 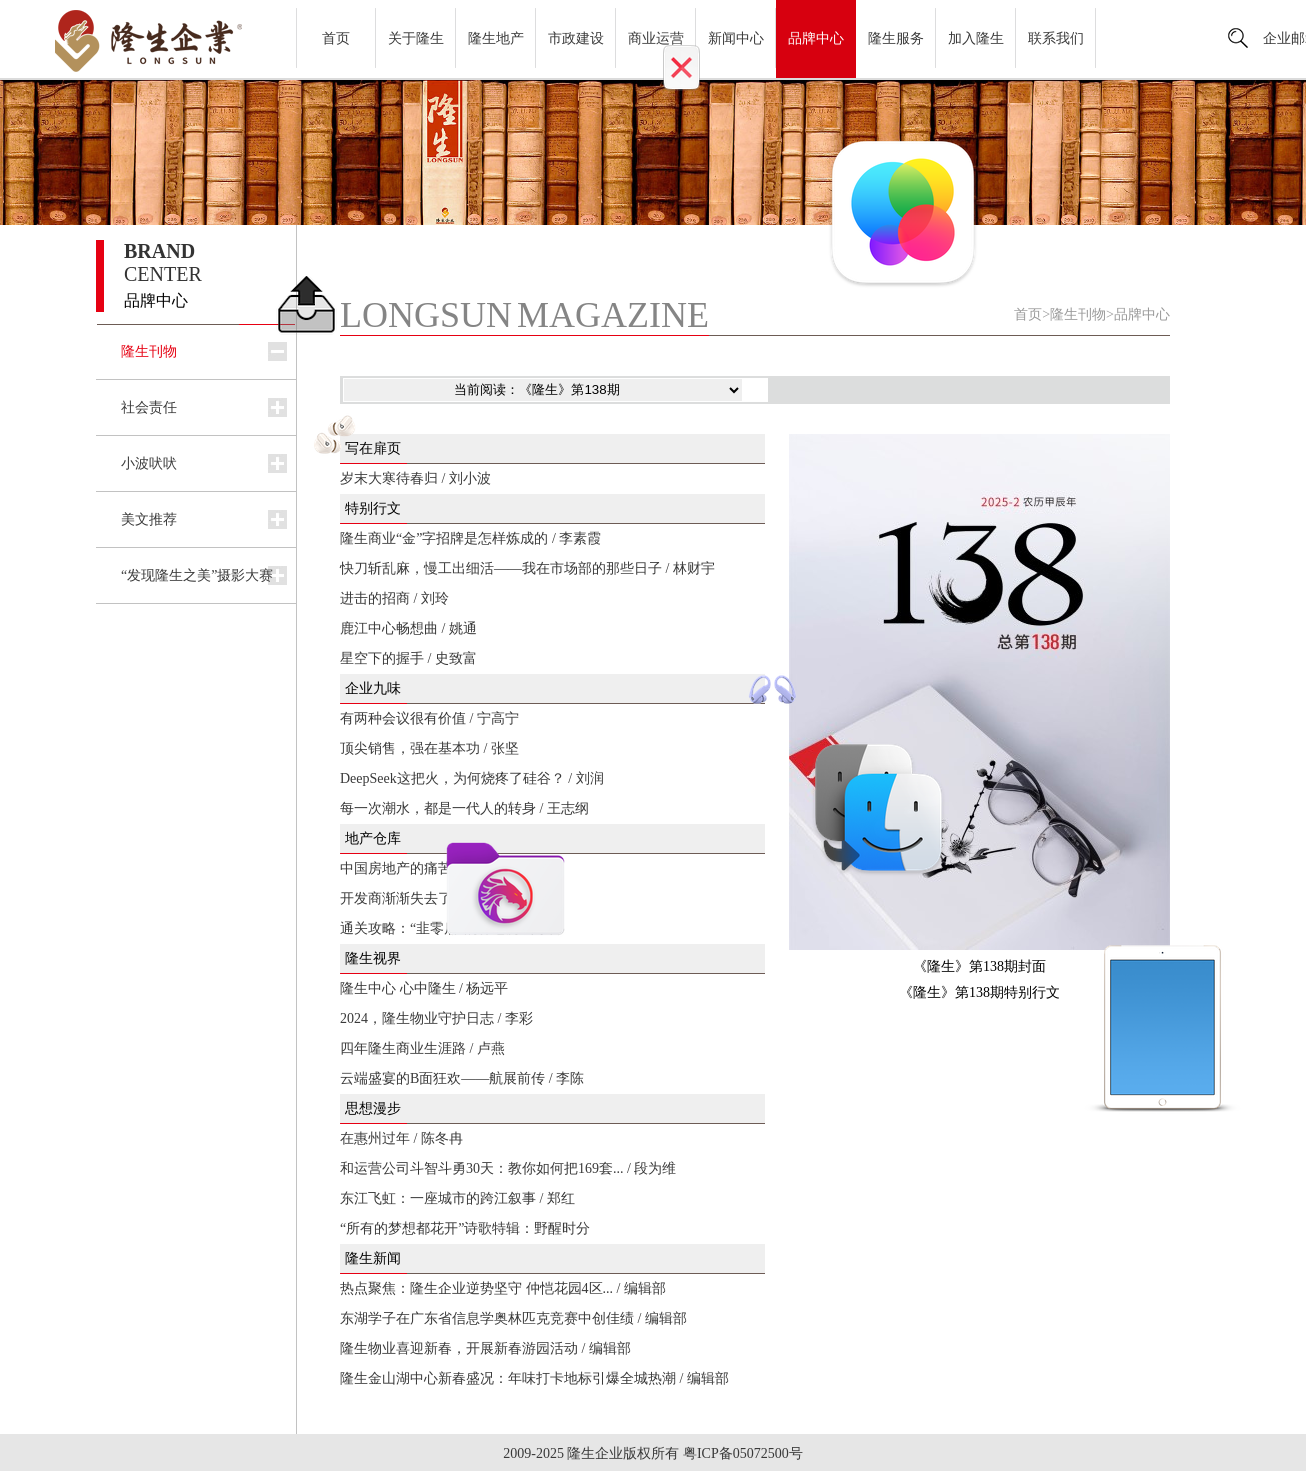 I want to click on launch macos setup assistant, so click(x=878, y=807).